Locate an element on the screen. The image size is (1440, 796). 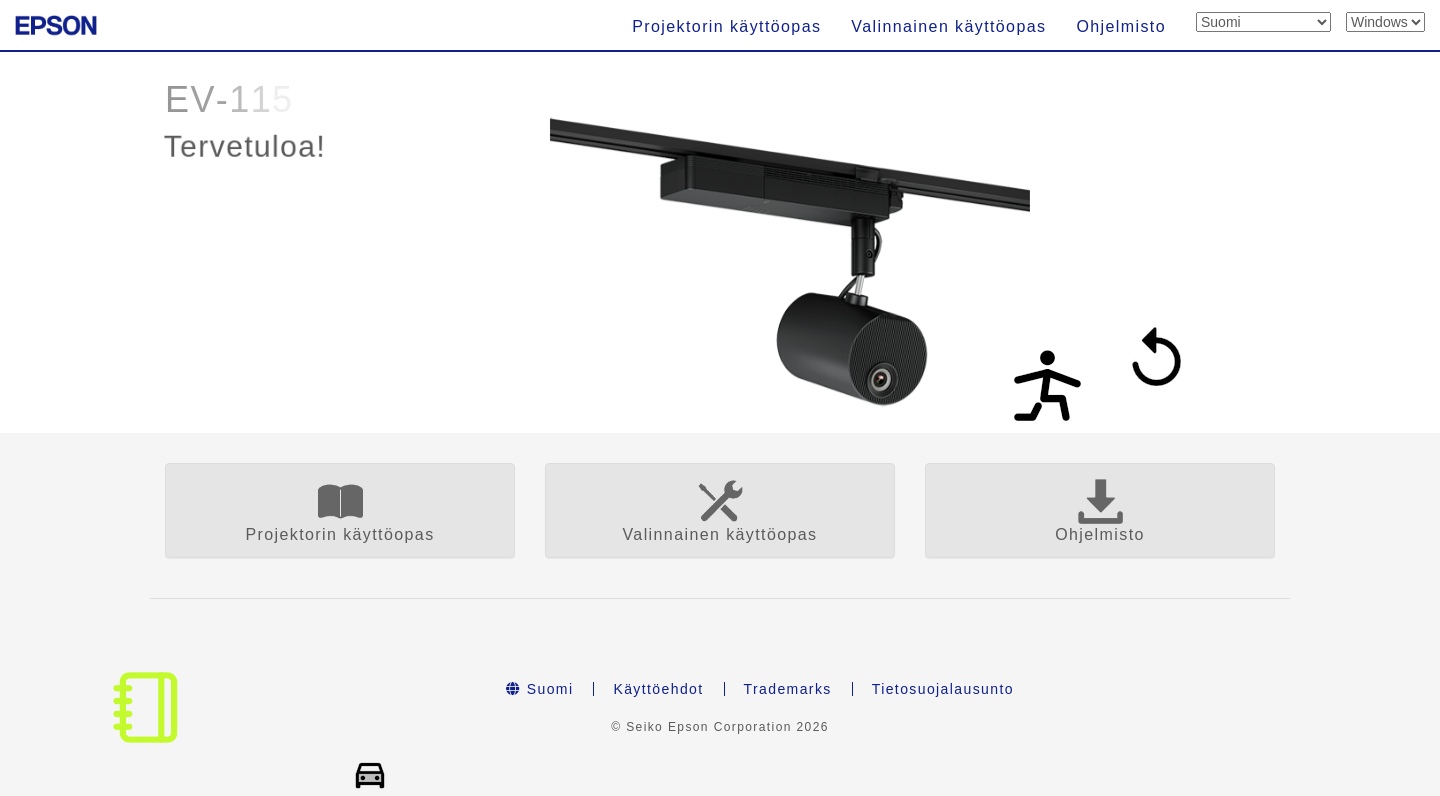
replay or restart media from the beginning is located at coordinates (1156, 358).